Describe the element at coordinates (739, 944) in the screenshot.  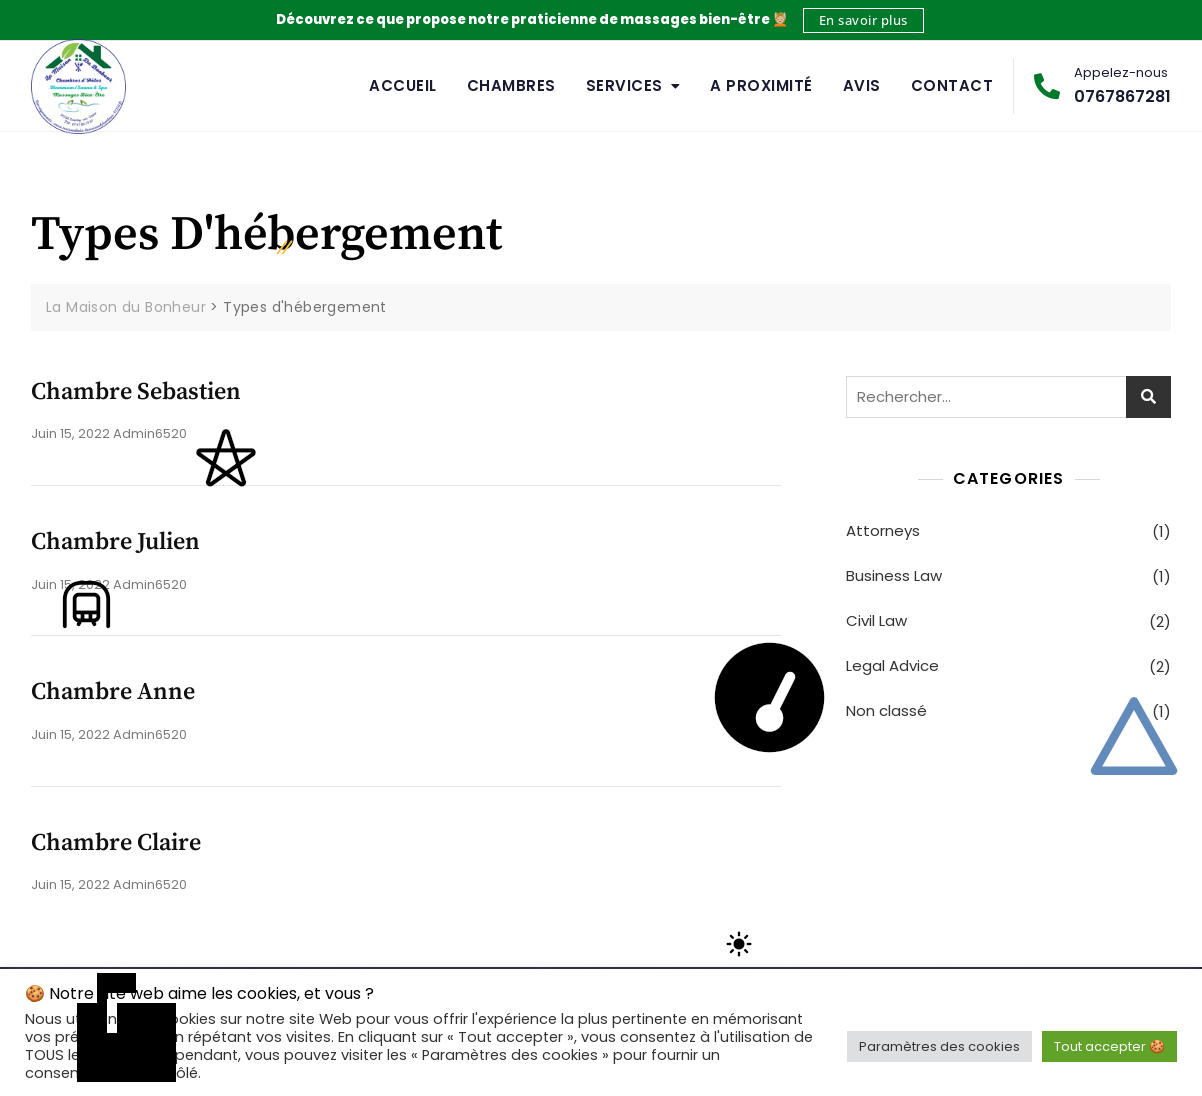
I see `switch to light mode` at that location.